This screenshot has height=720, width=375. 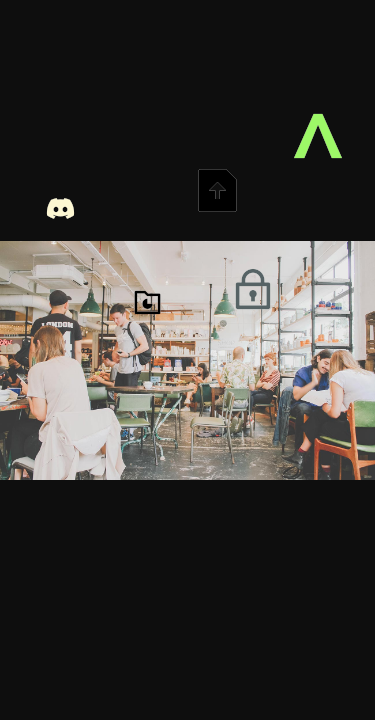 What do you see at coordinates (253, 290) in the screenshot?
I see `lock or secure this item` at bounding box center [253, 290].